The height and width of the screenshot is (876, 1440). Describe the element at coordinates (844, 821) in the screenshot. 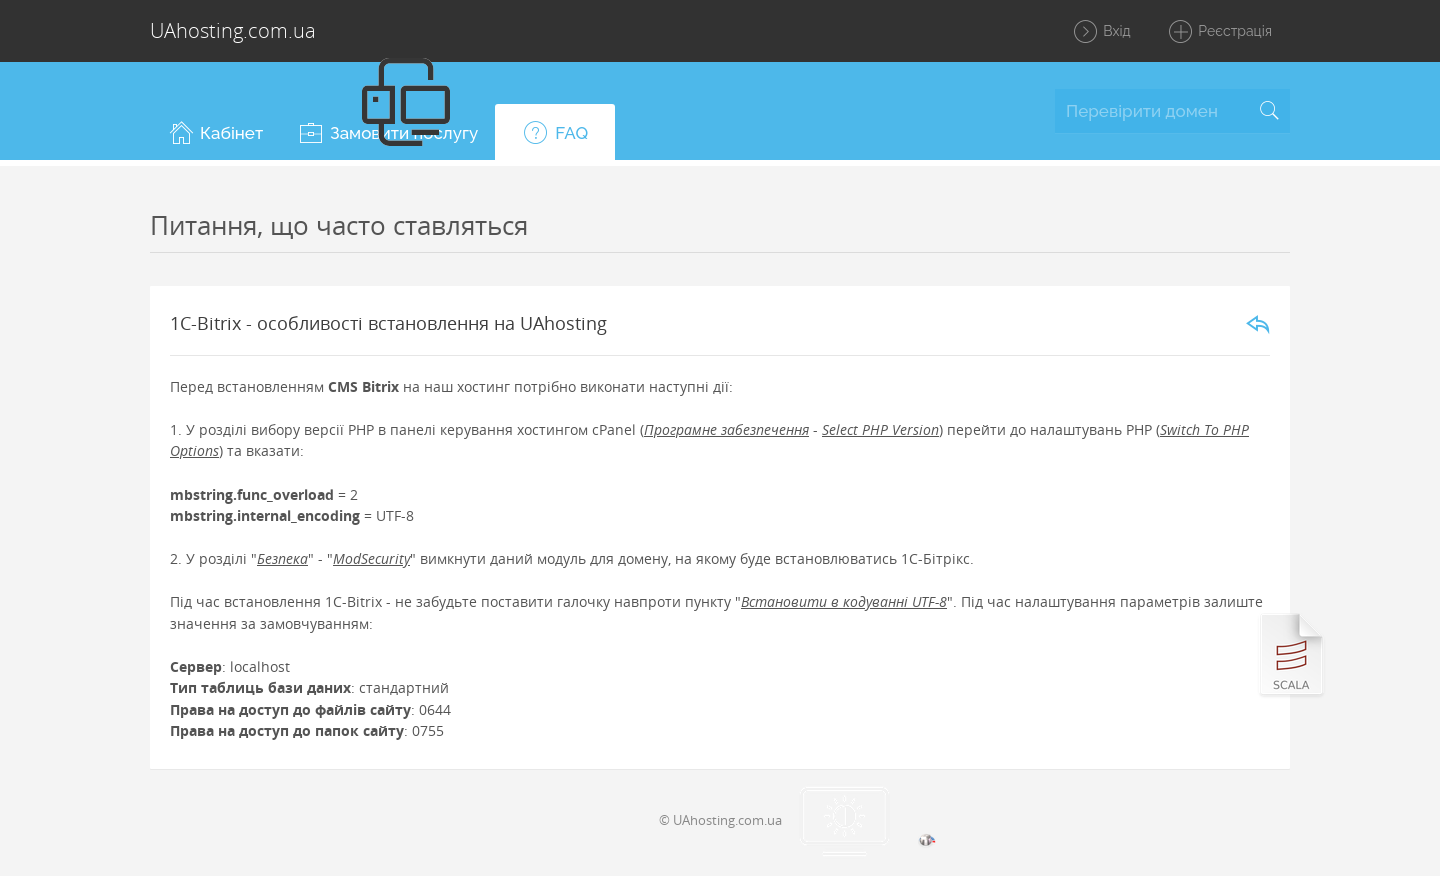

I see `adjust display brightness settings` at that location.